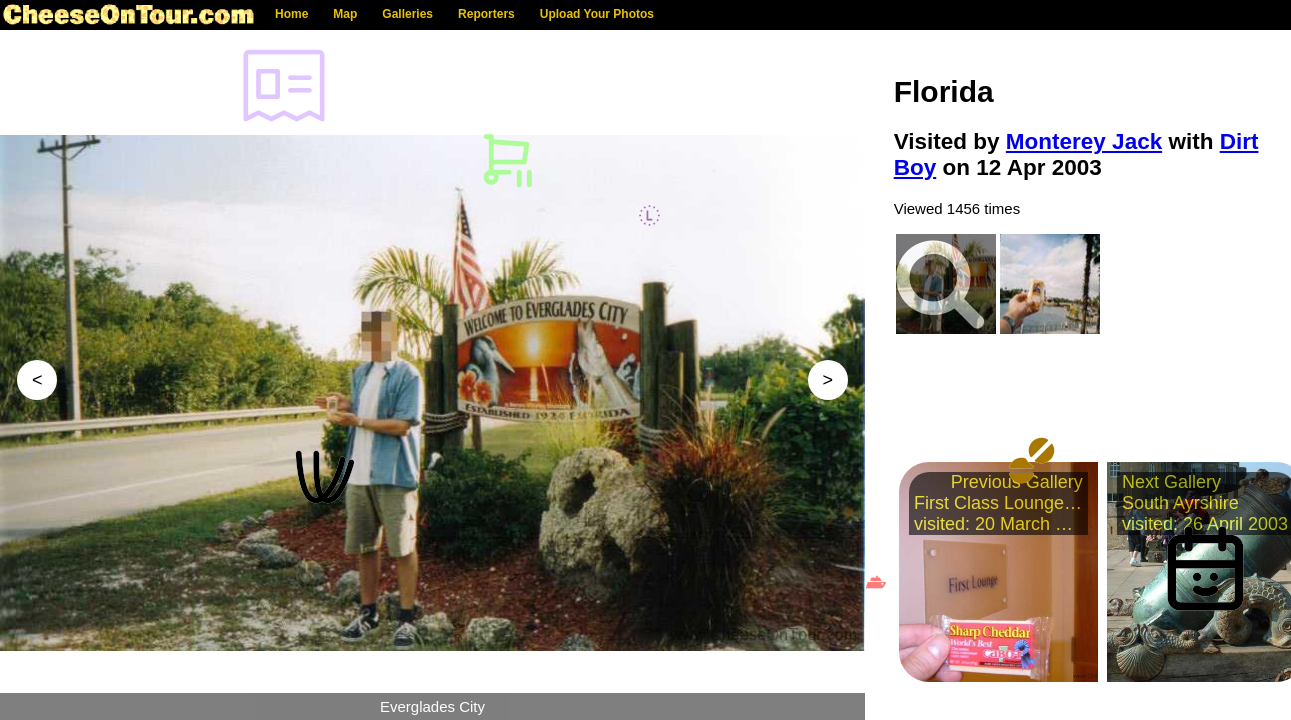  What do you see at coordinates (649, 215) in the screenshot?
I see `indicates a loading or processing state` at bounding box center [649, 215].